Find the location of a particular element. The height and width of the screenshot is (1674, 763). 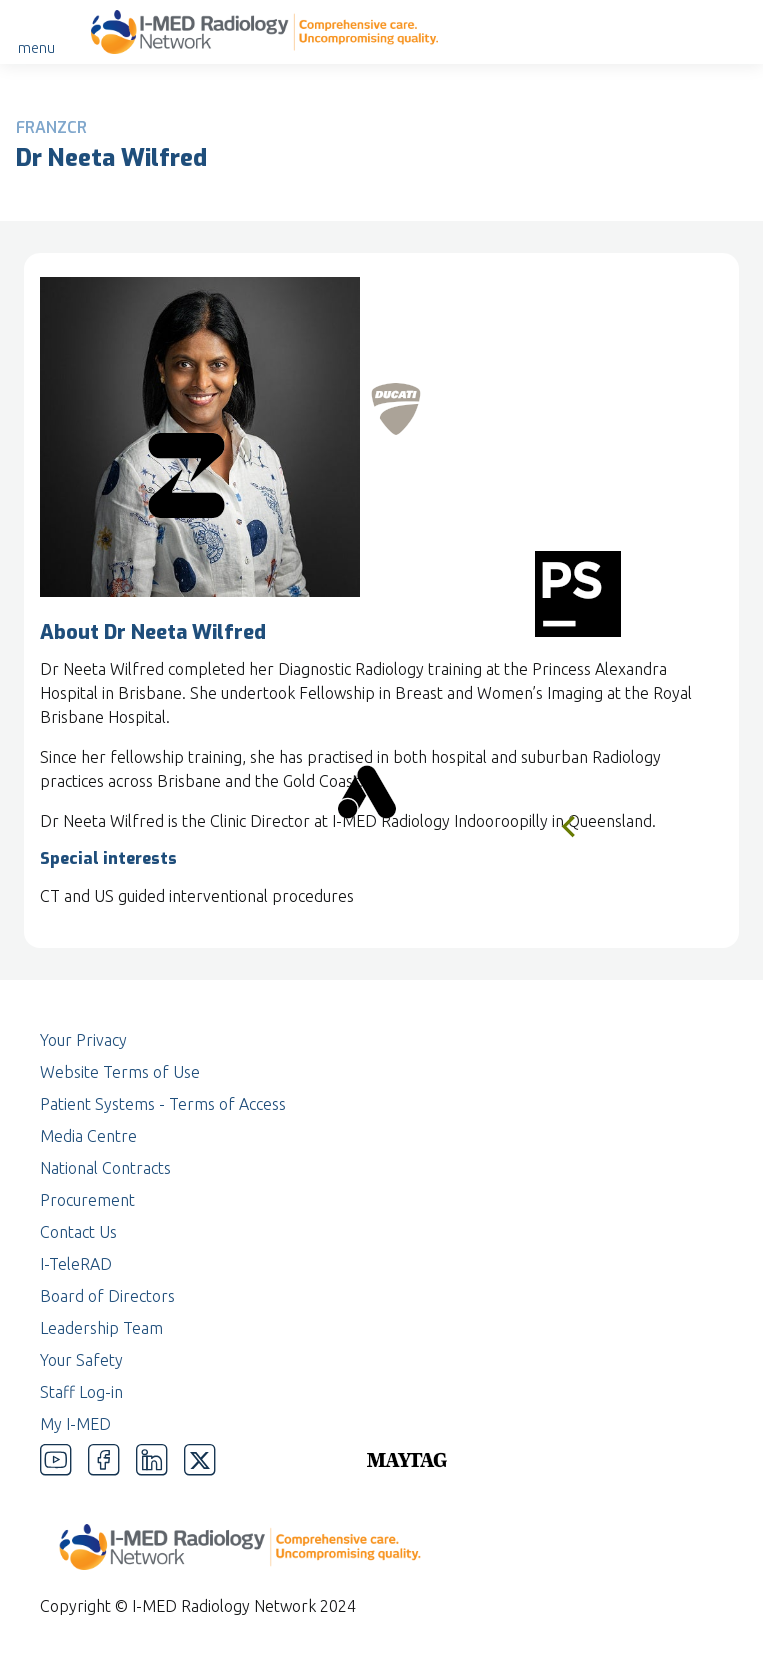

go back to the previous screen is located at coordinates (568, 826).